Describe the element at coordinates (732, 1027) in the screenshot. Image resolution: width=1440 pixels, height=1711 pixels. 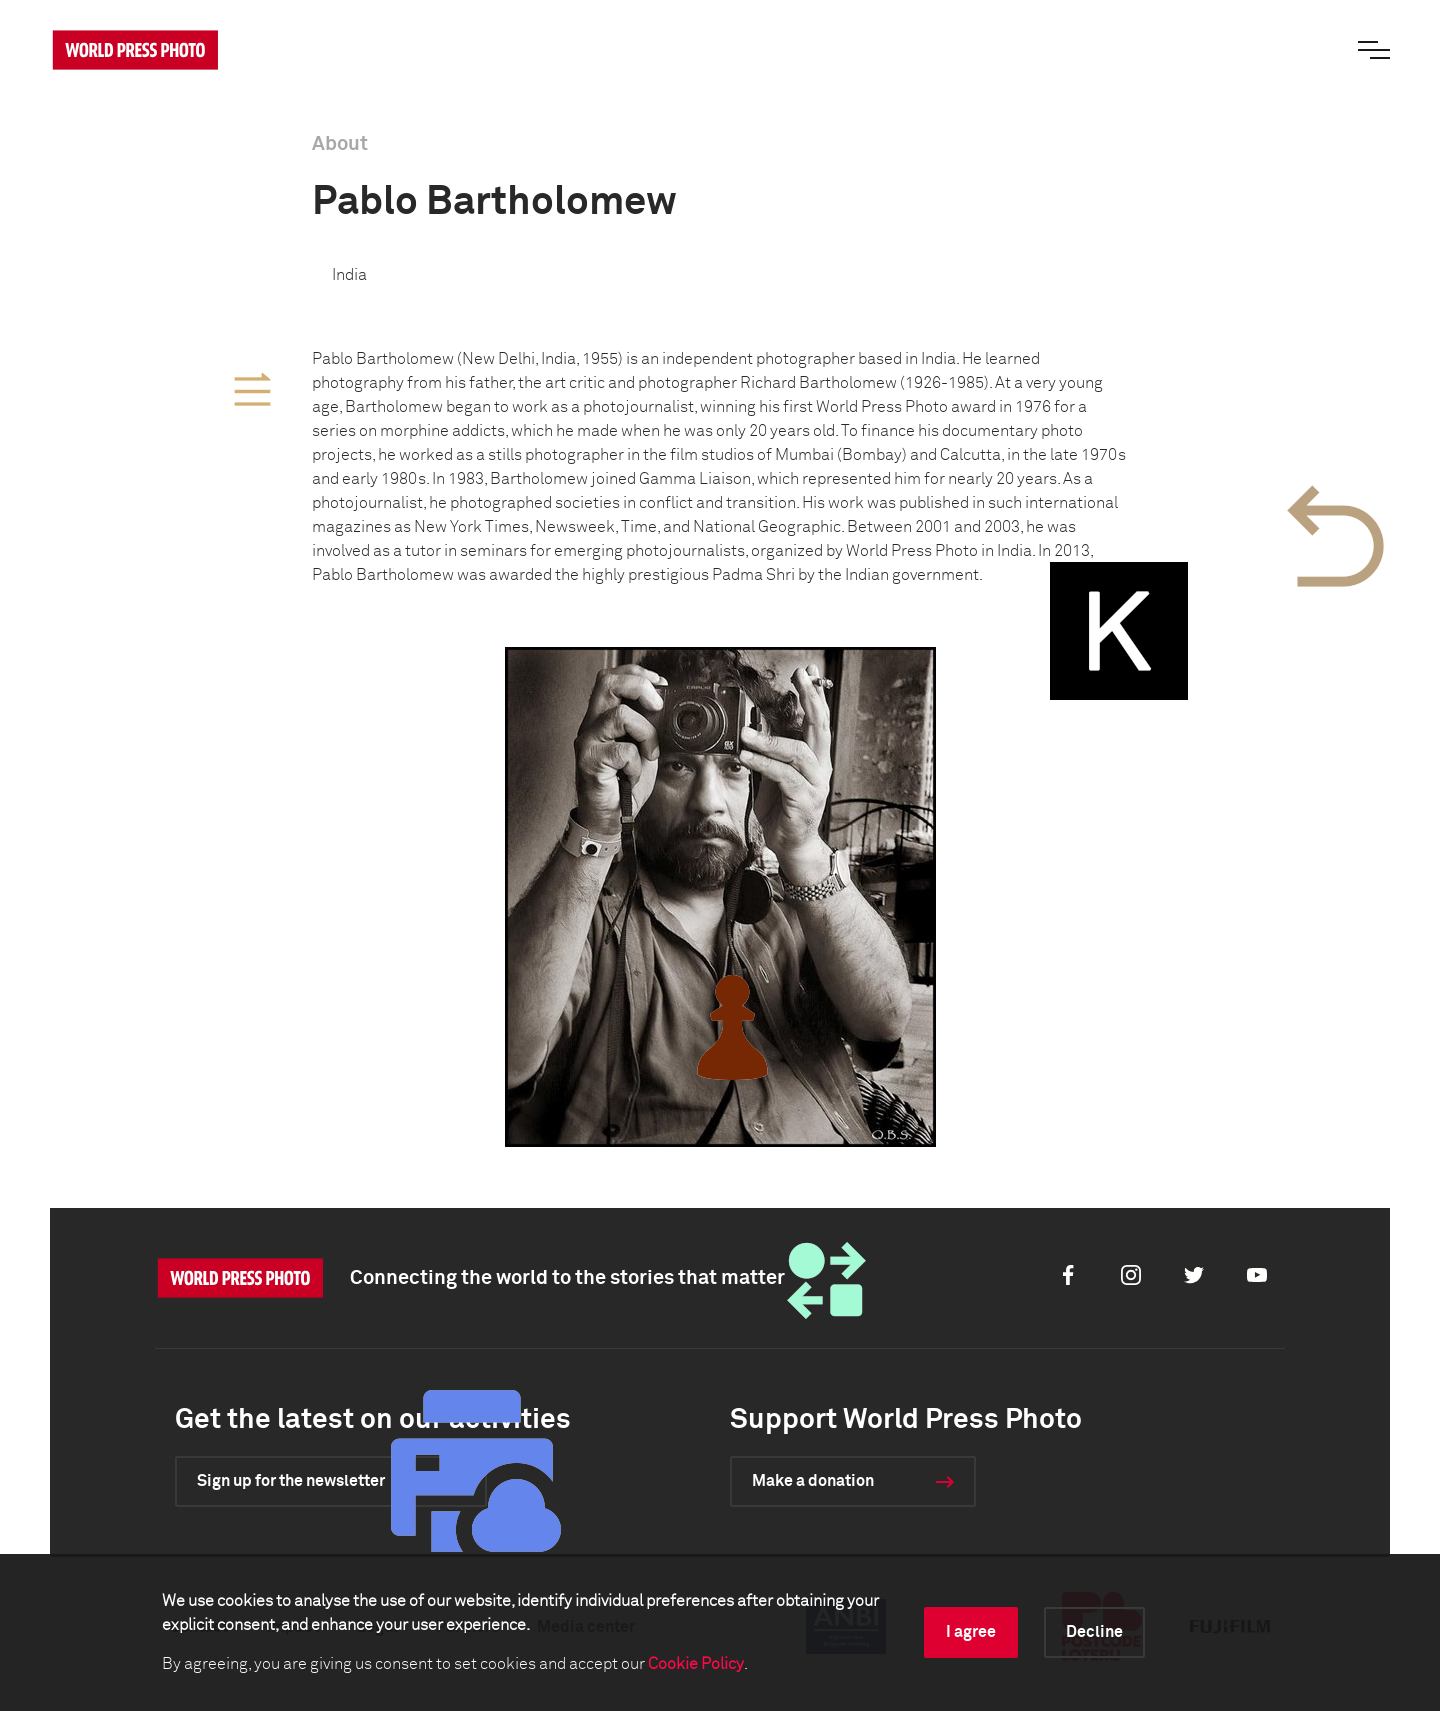
I see `open chess.com app` at that location.